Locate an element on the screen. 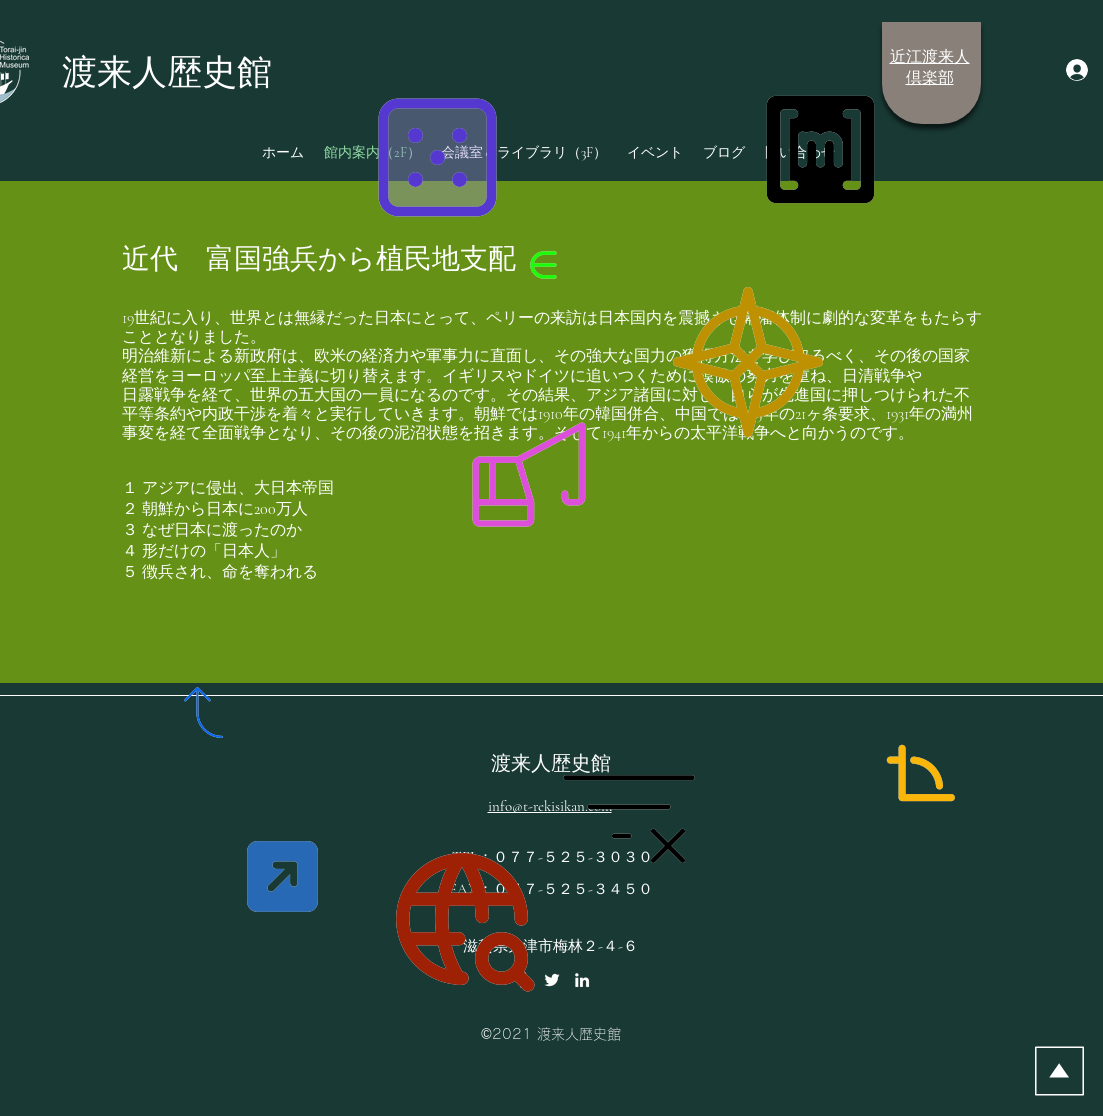 Image resolution: width=1103 pixels, height=1116 pixels. go back and up in navigation hierarchy is located at coordinates (203, 712).